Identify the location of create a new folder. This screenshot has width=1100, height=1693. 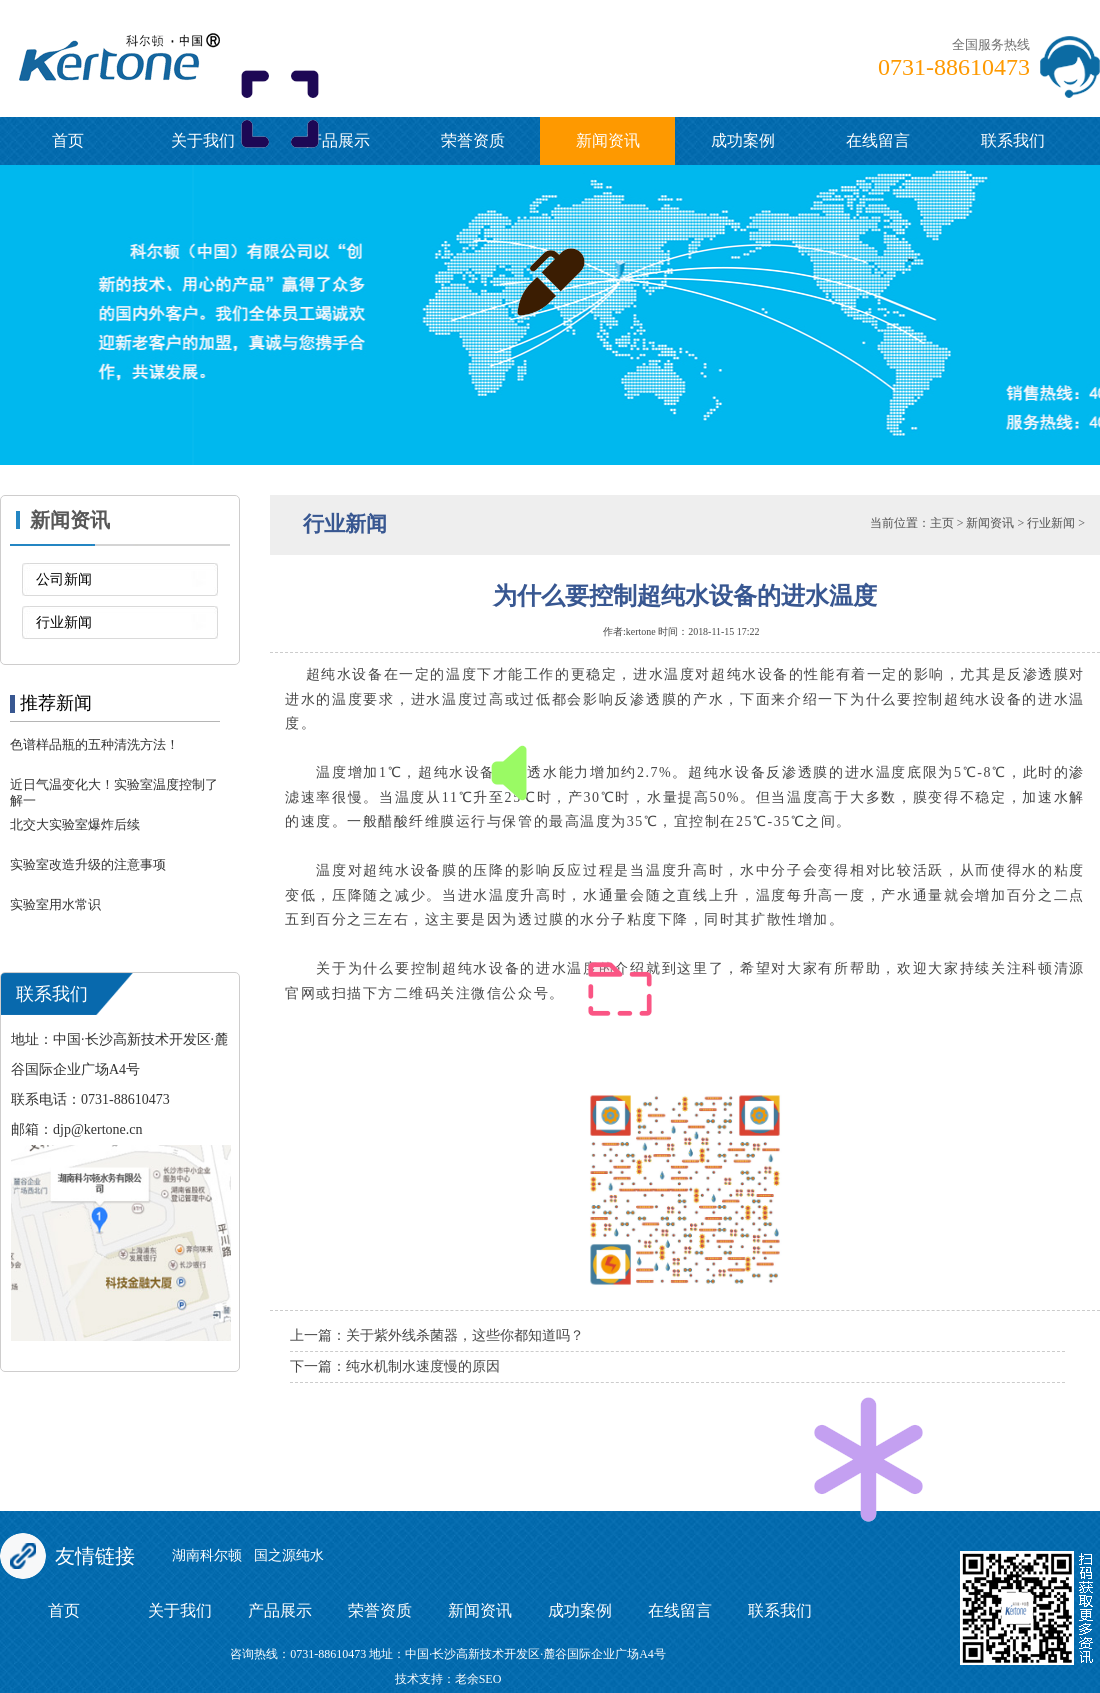
(620, 989).